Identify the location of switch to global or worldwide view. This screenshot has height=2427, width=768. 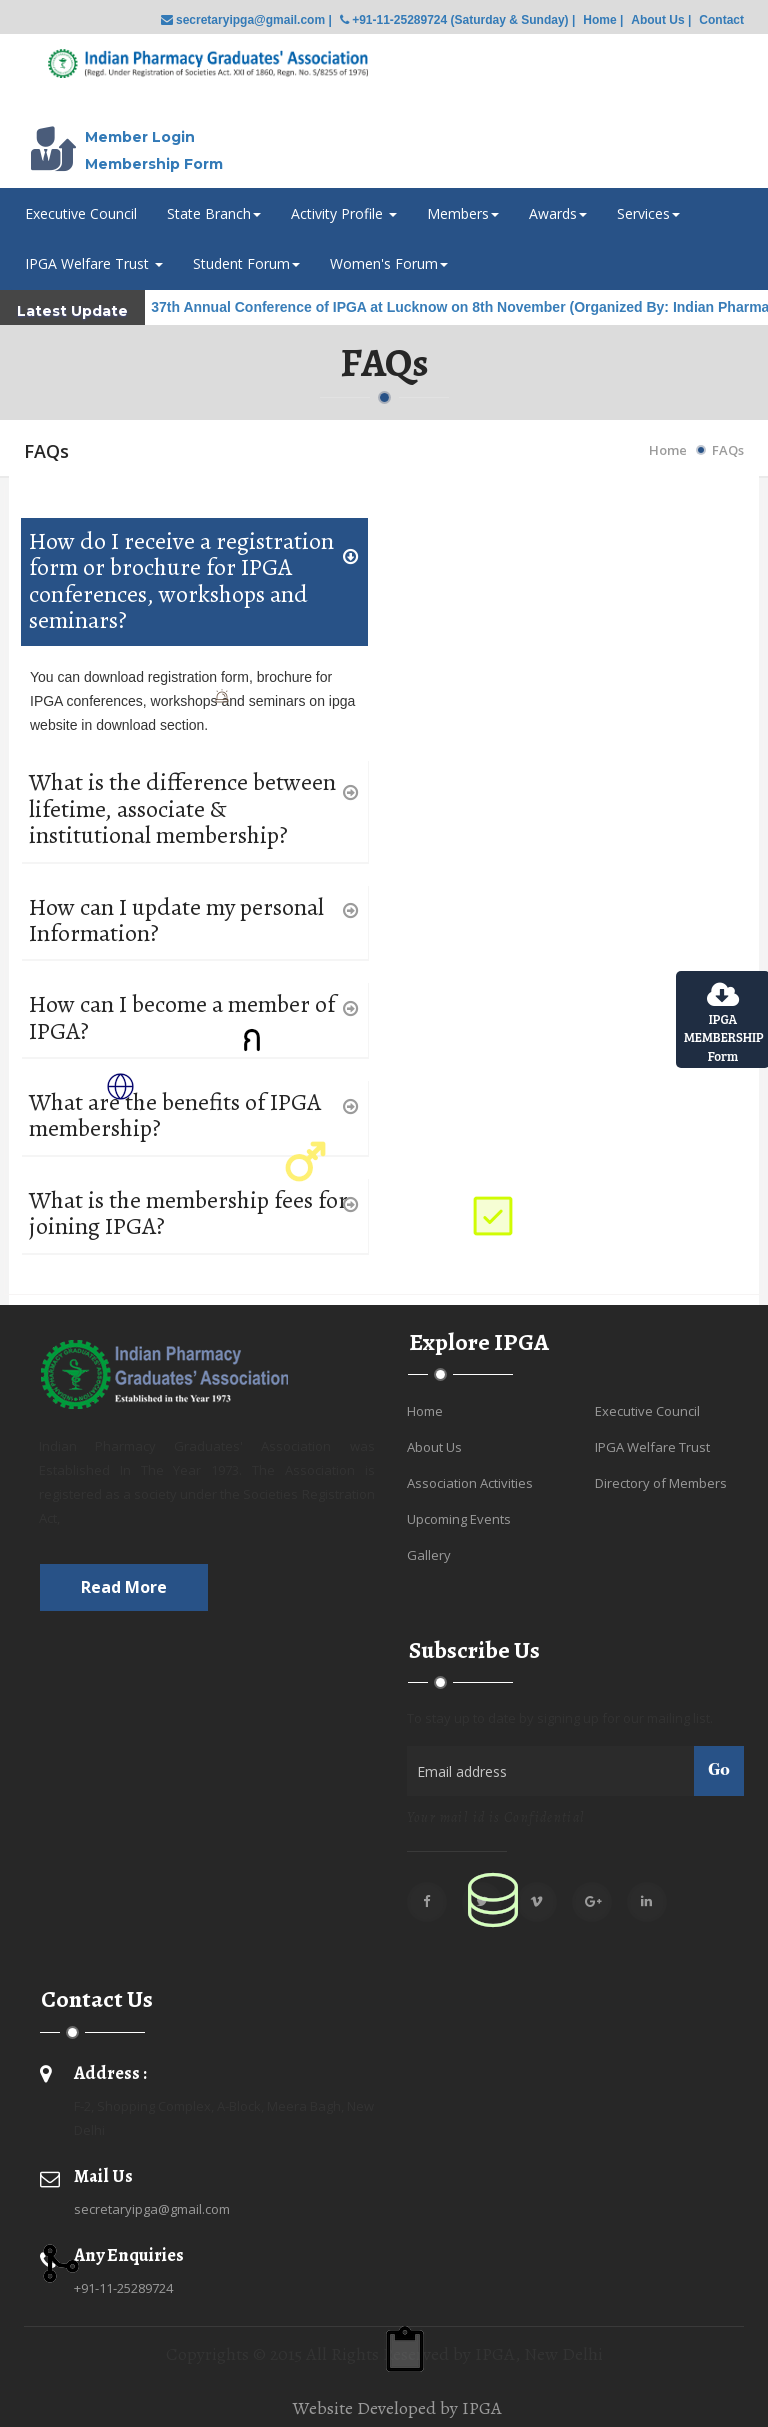
(120, 1086).